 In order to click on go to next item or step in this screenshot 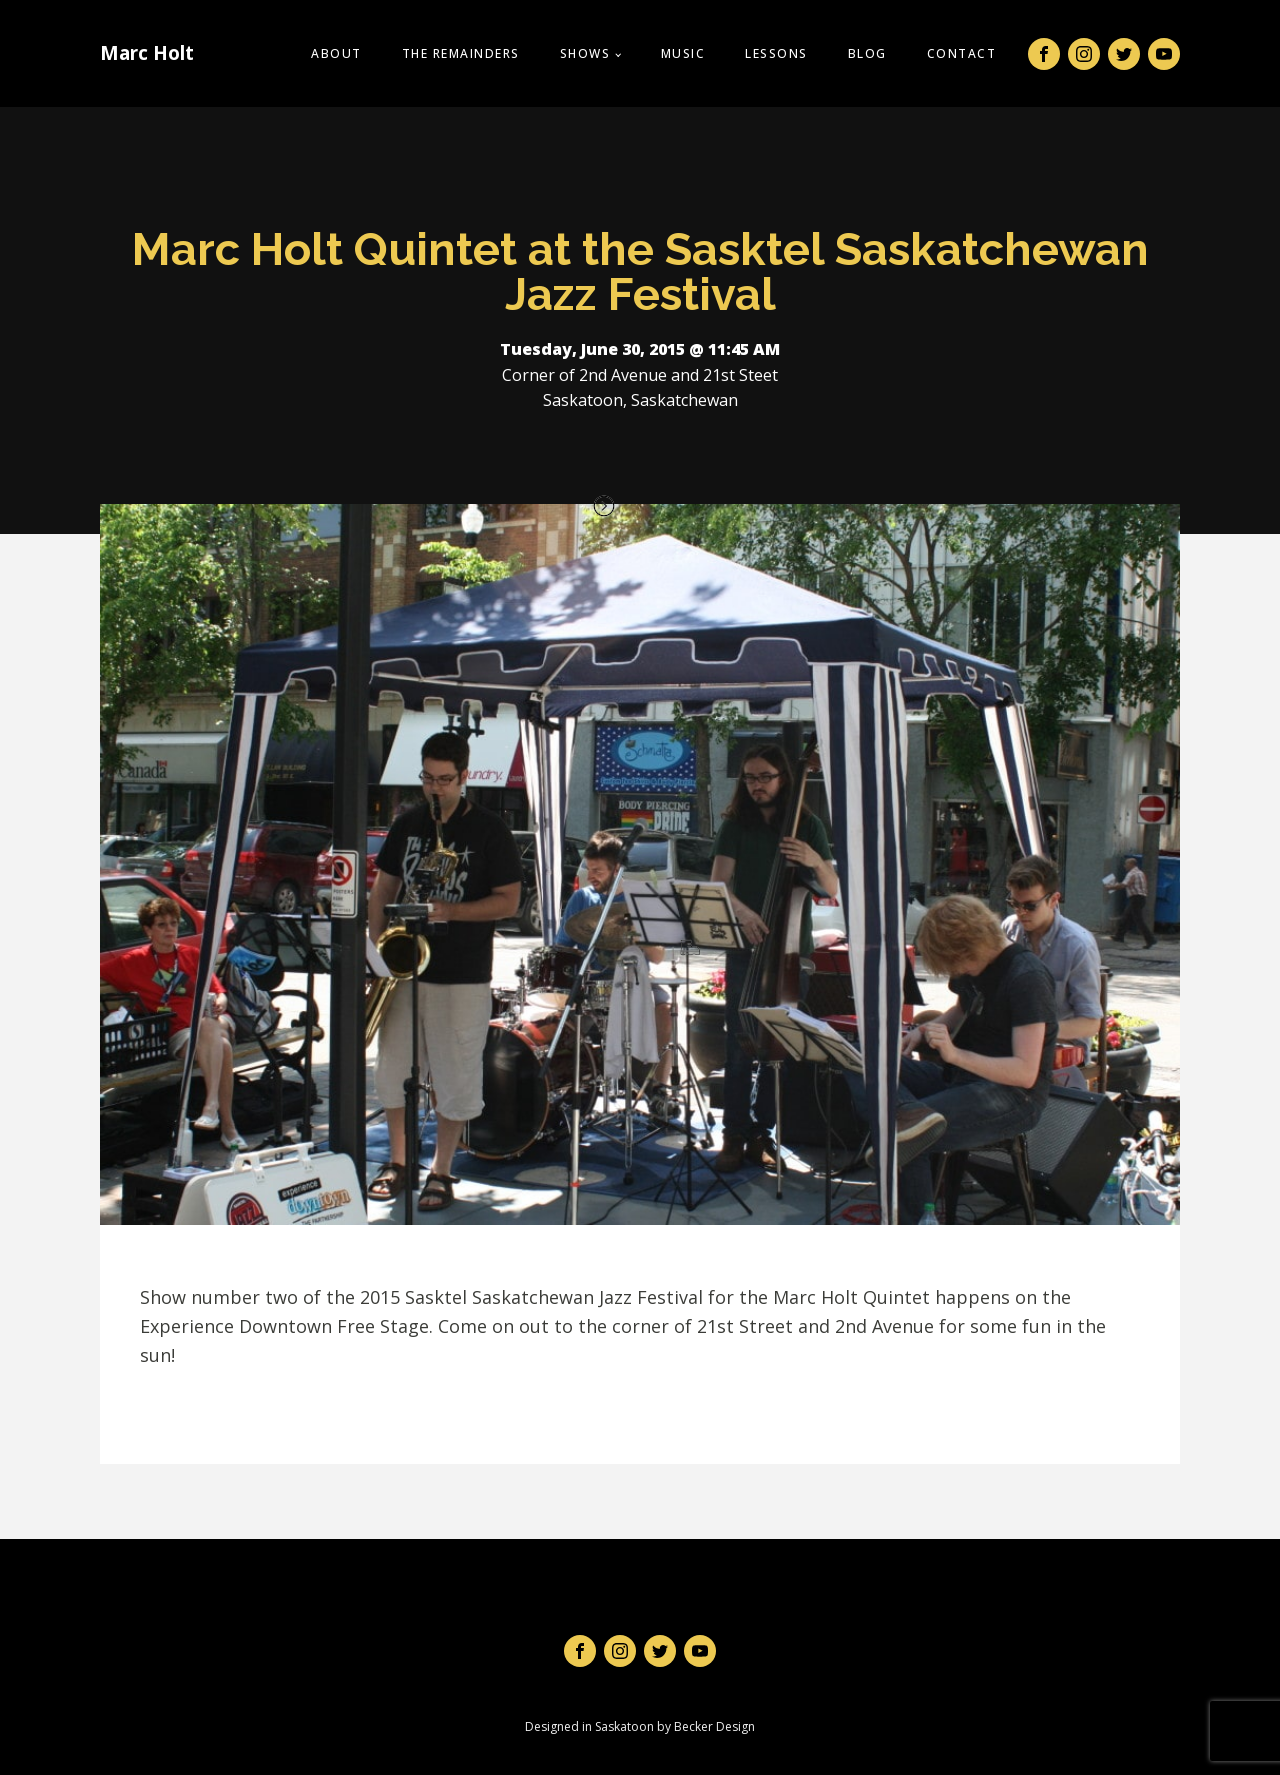, I will do `click(604, 506)`.